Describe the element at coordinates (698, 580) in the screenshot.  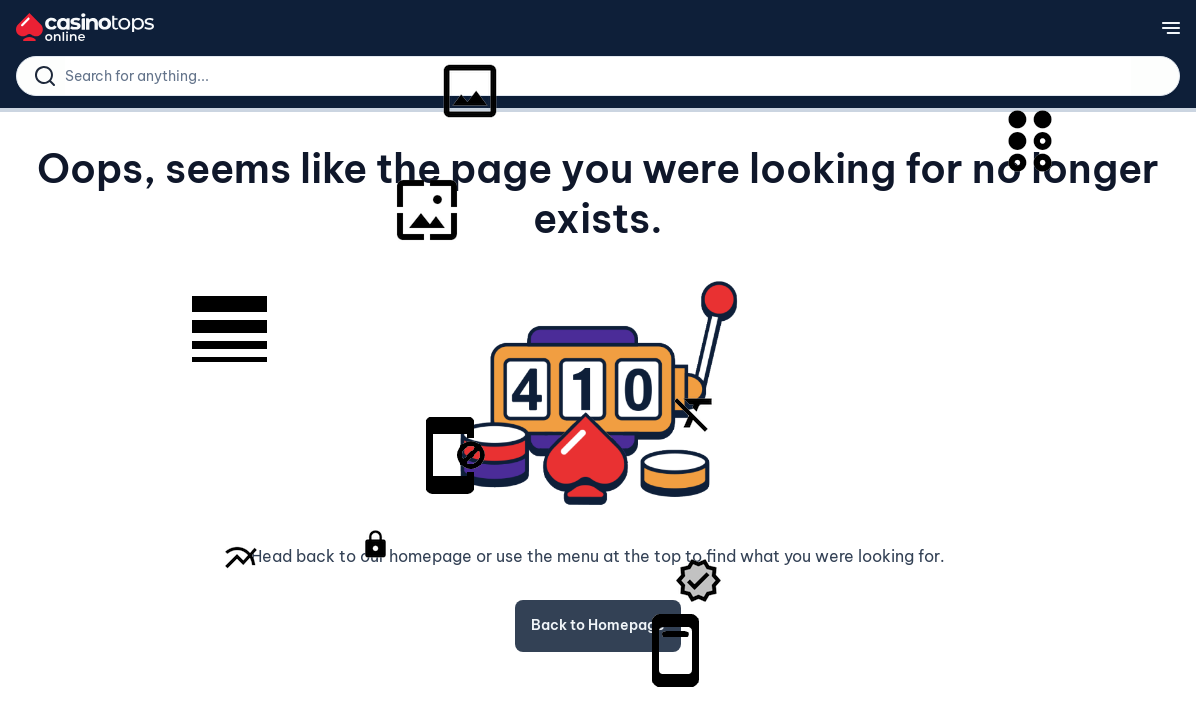
I see `indicates a verified account or profile` at that location.